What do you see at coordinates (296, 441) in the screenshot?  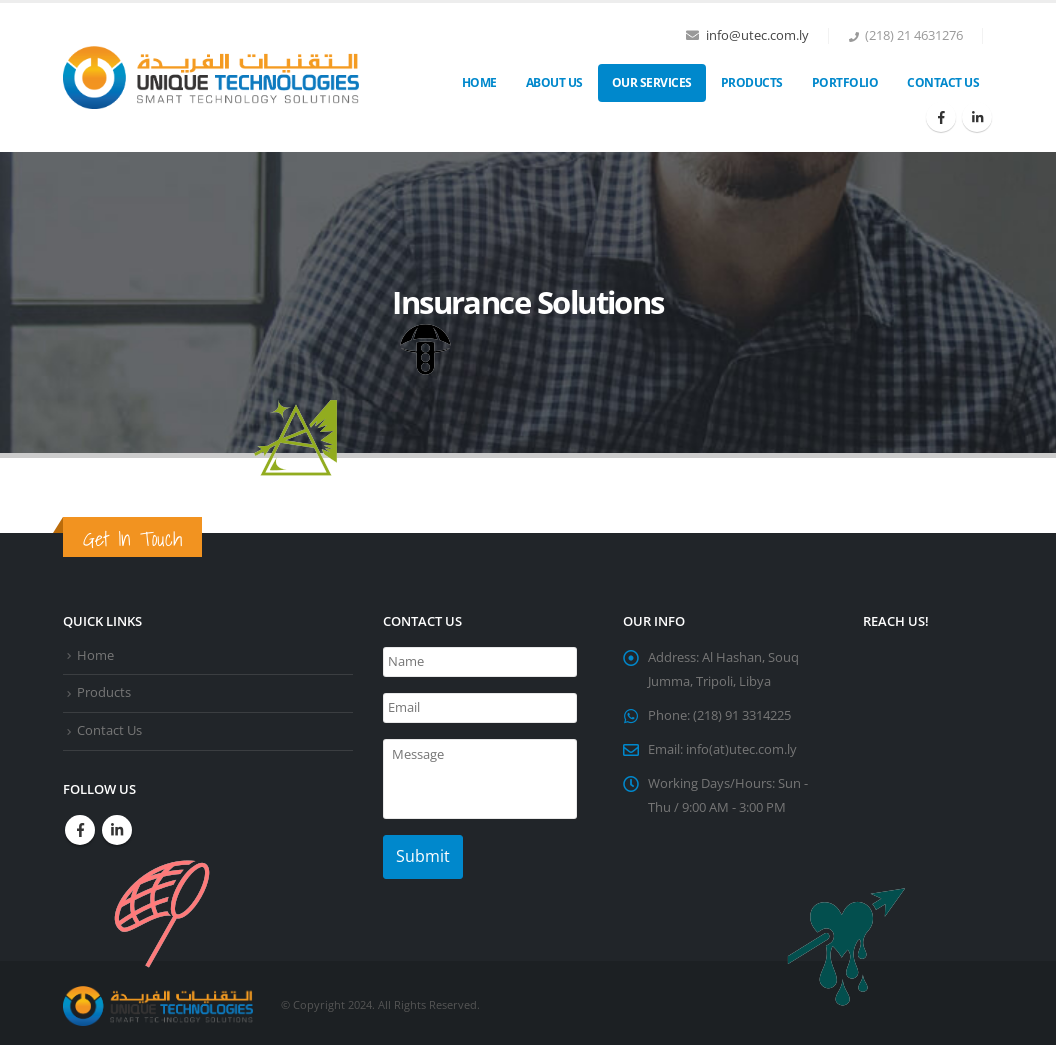 I see `indicates light refraction or spectrum settings` at bounding box center [296, 441].